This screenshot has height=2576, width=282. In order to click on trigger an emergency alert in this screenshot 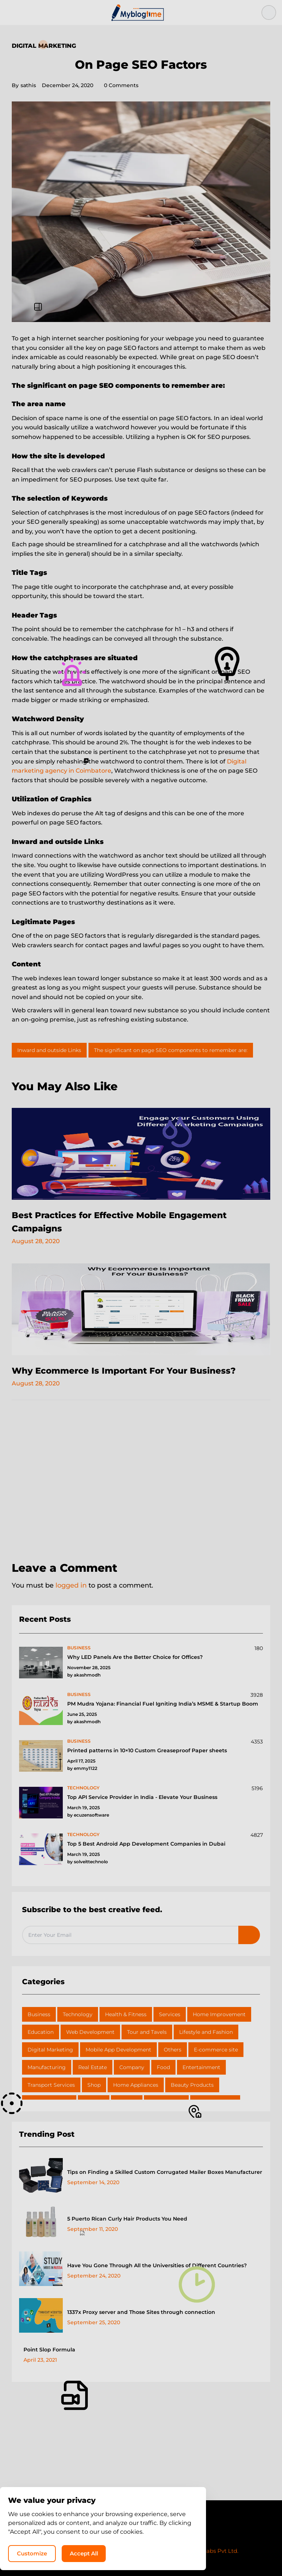, I will do `click(72, 672)`.